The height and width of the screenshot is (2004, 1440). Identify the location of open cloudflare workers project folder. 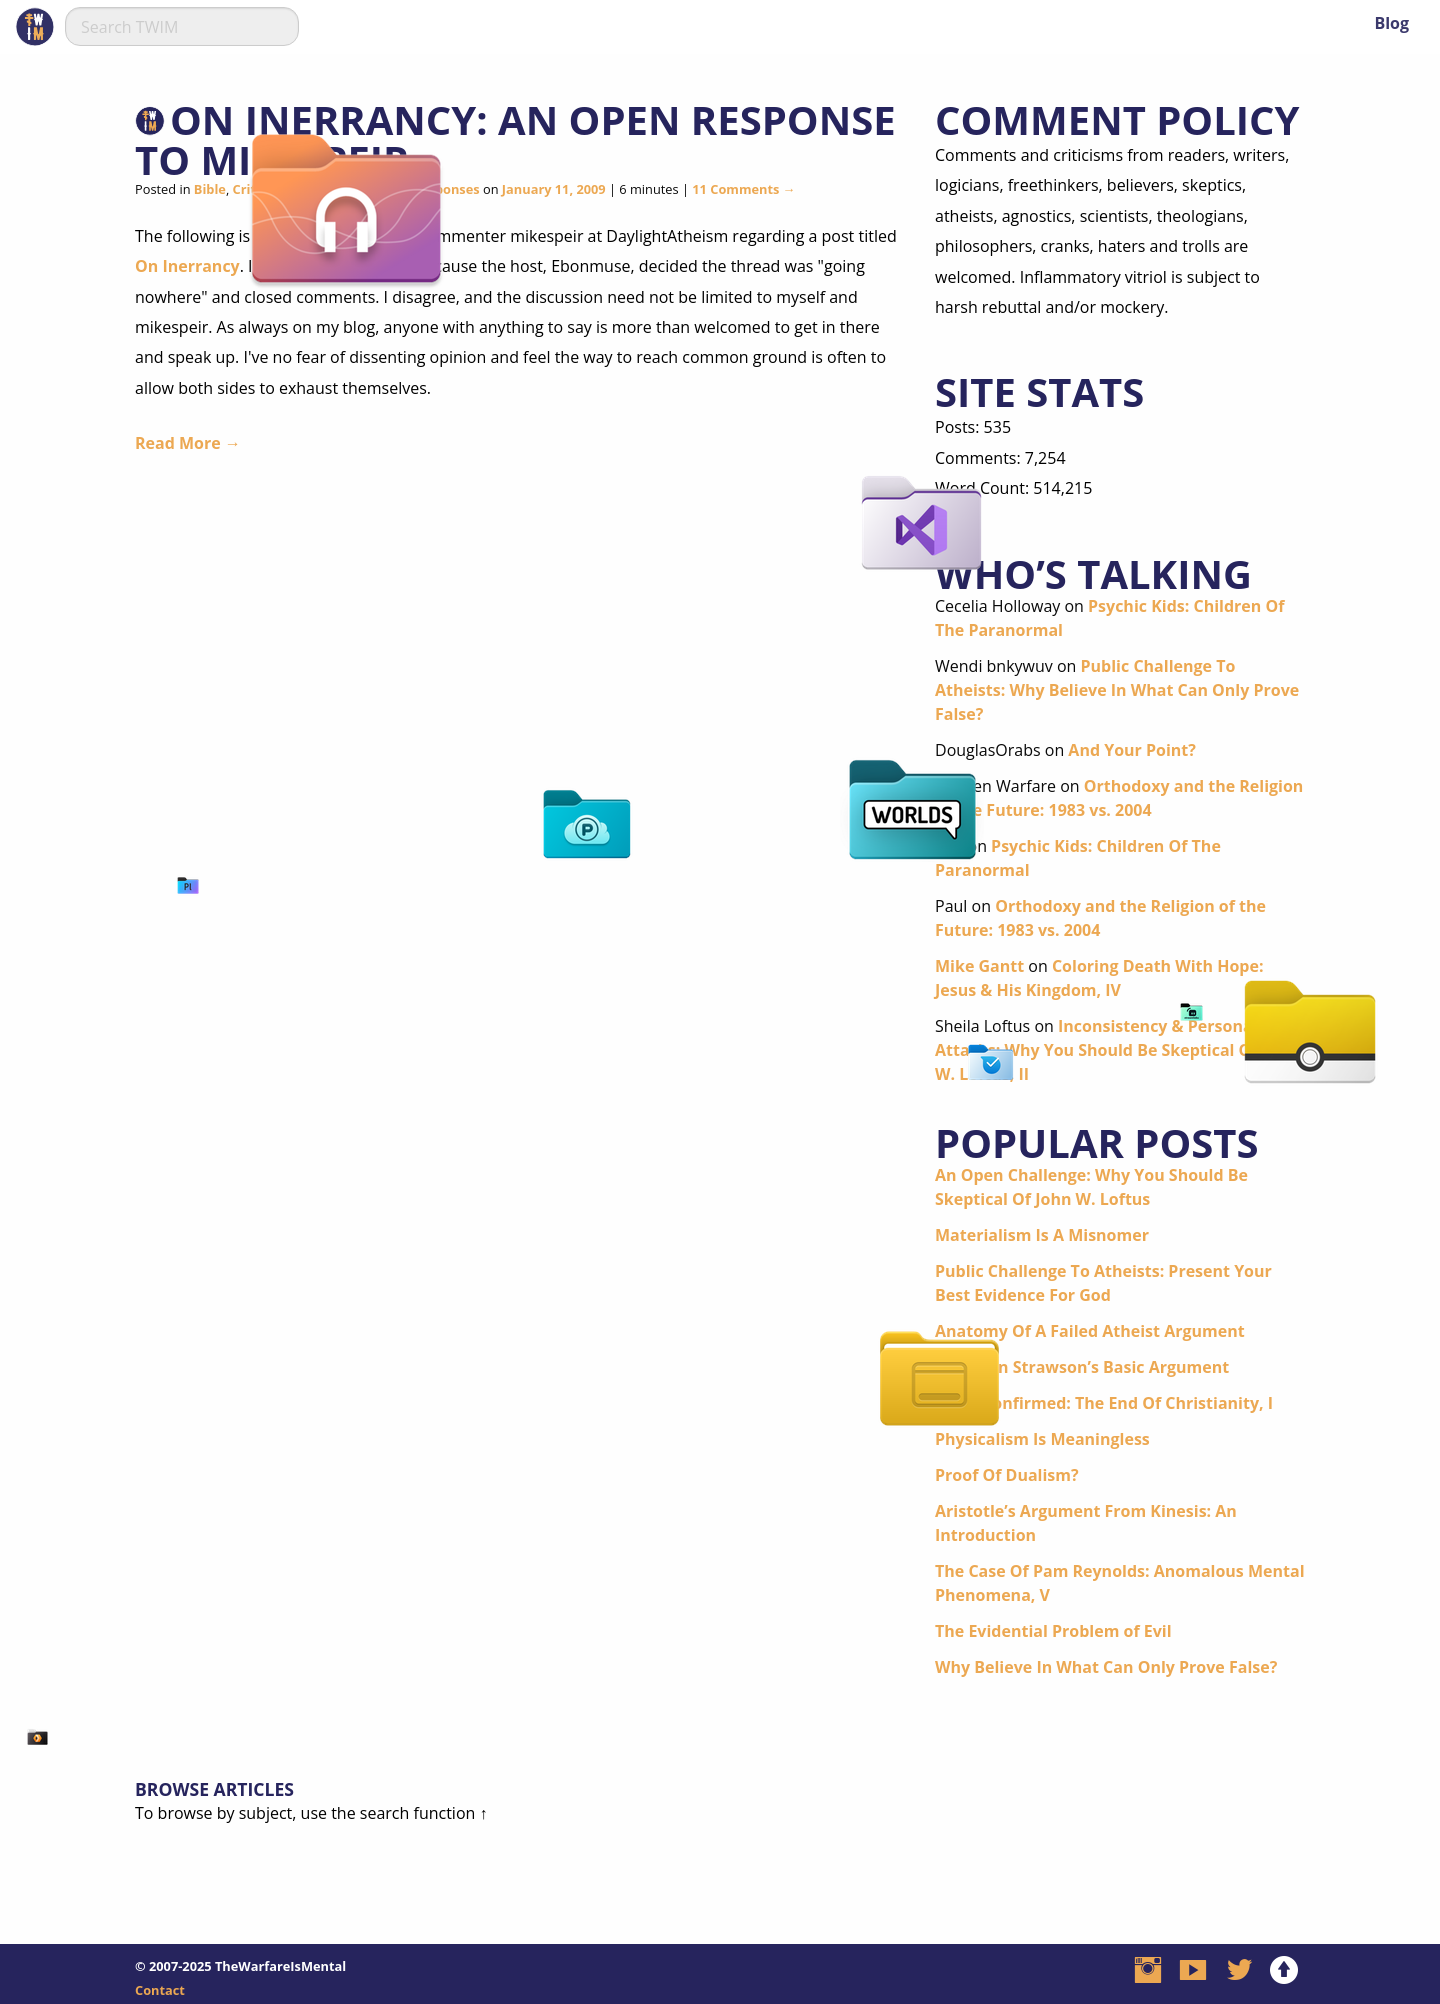
(37, 1737).